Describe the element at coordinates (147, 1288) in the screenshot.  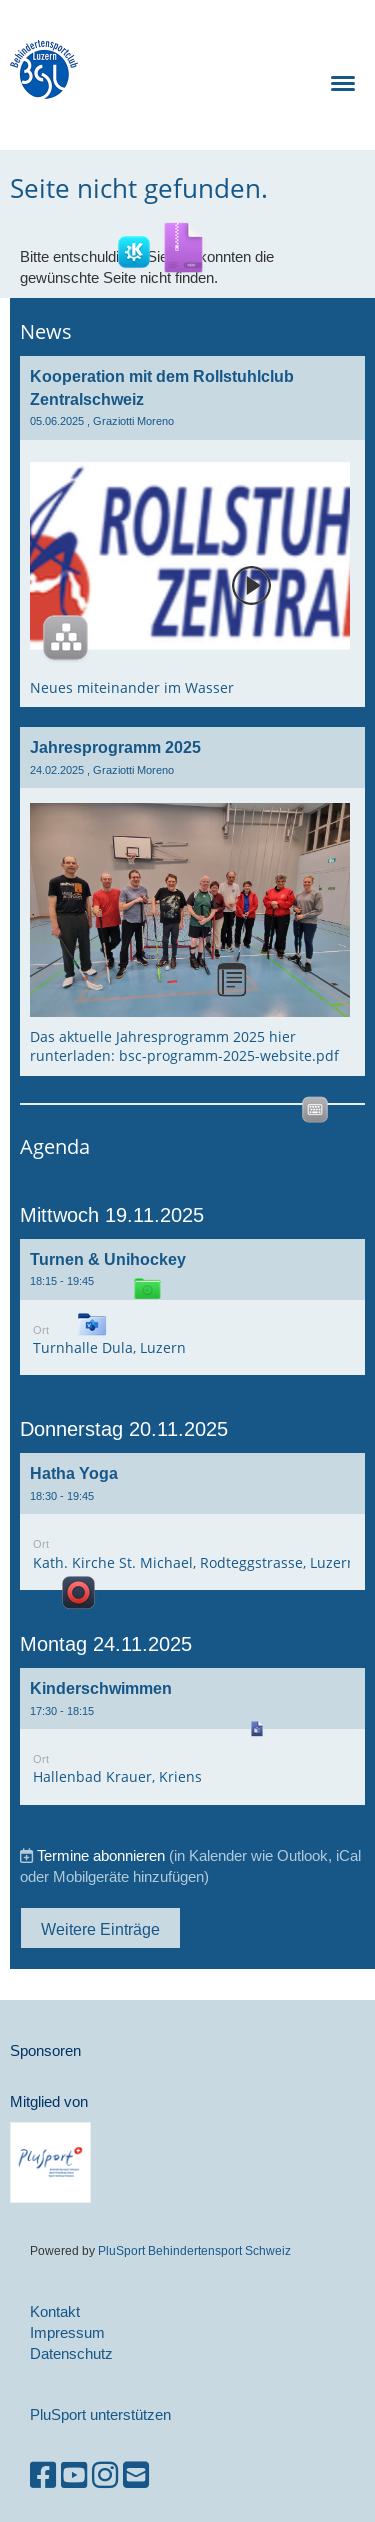
I see `access temporary files folder` at that location.